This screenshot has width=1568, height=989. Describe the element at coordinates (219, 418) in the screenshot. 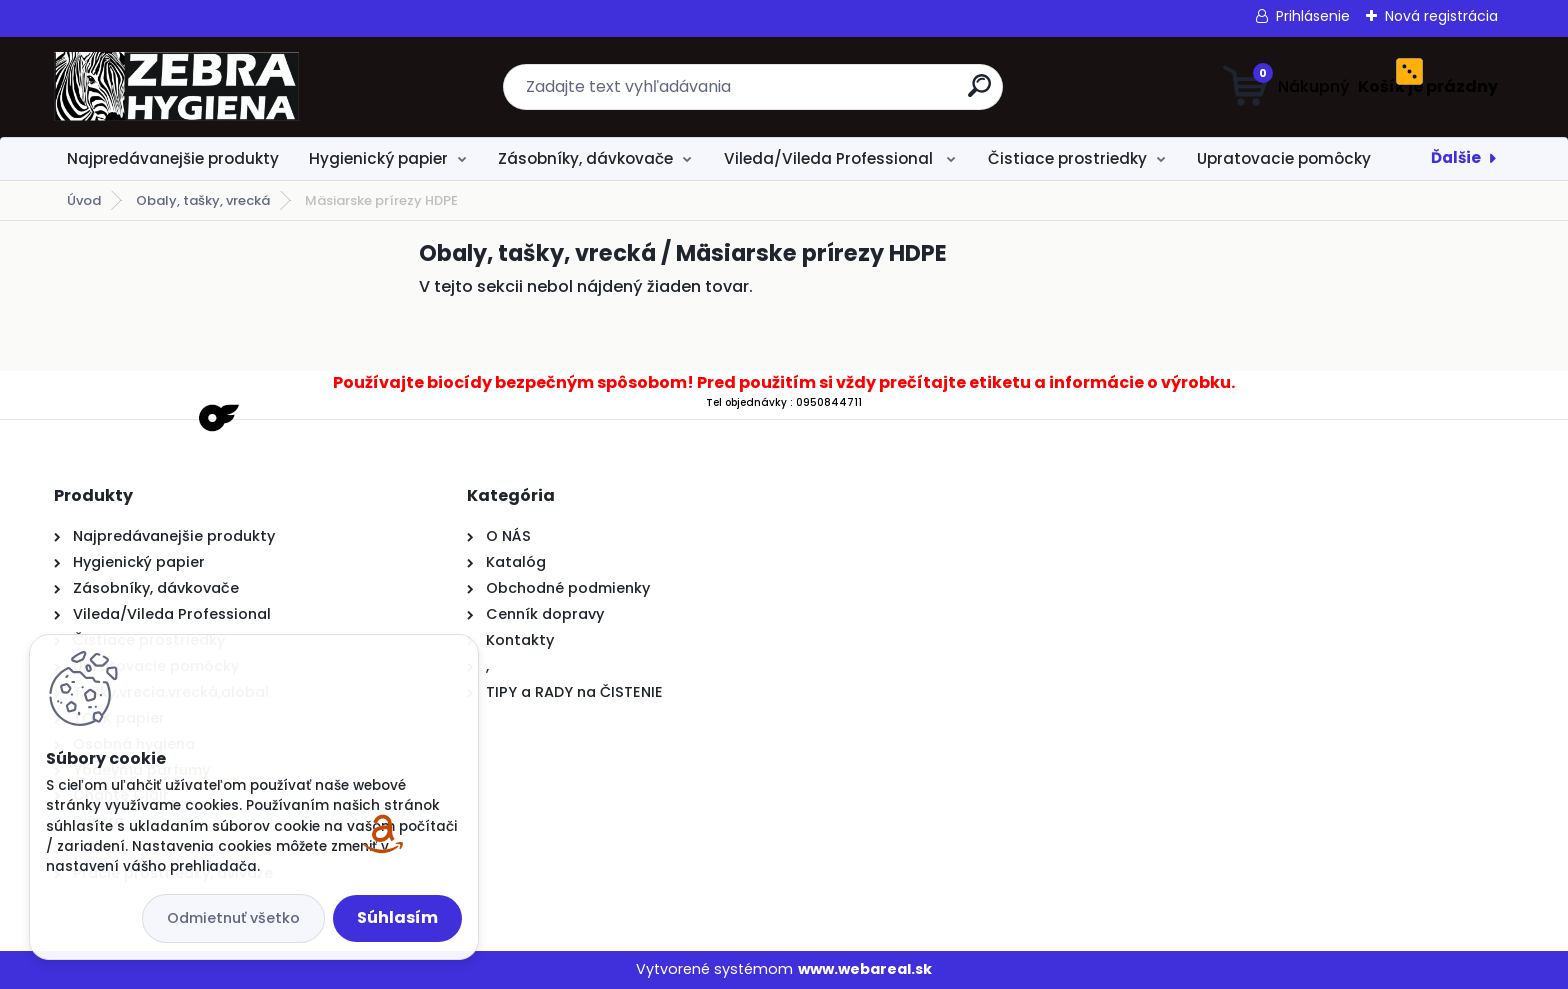

I see `open the OnlyFans app` at that location.